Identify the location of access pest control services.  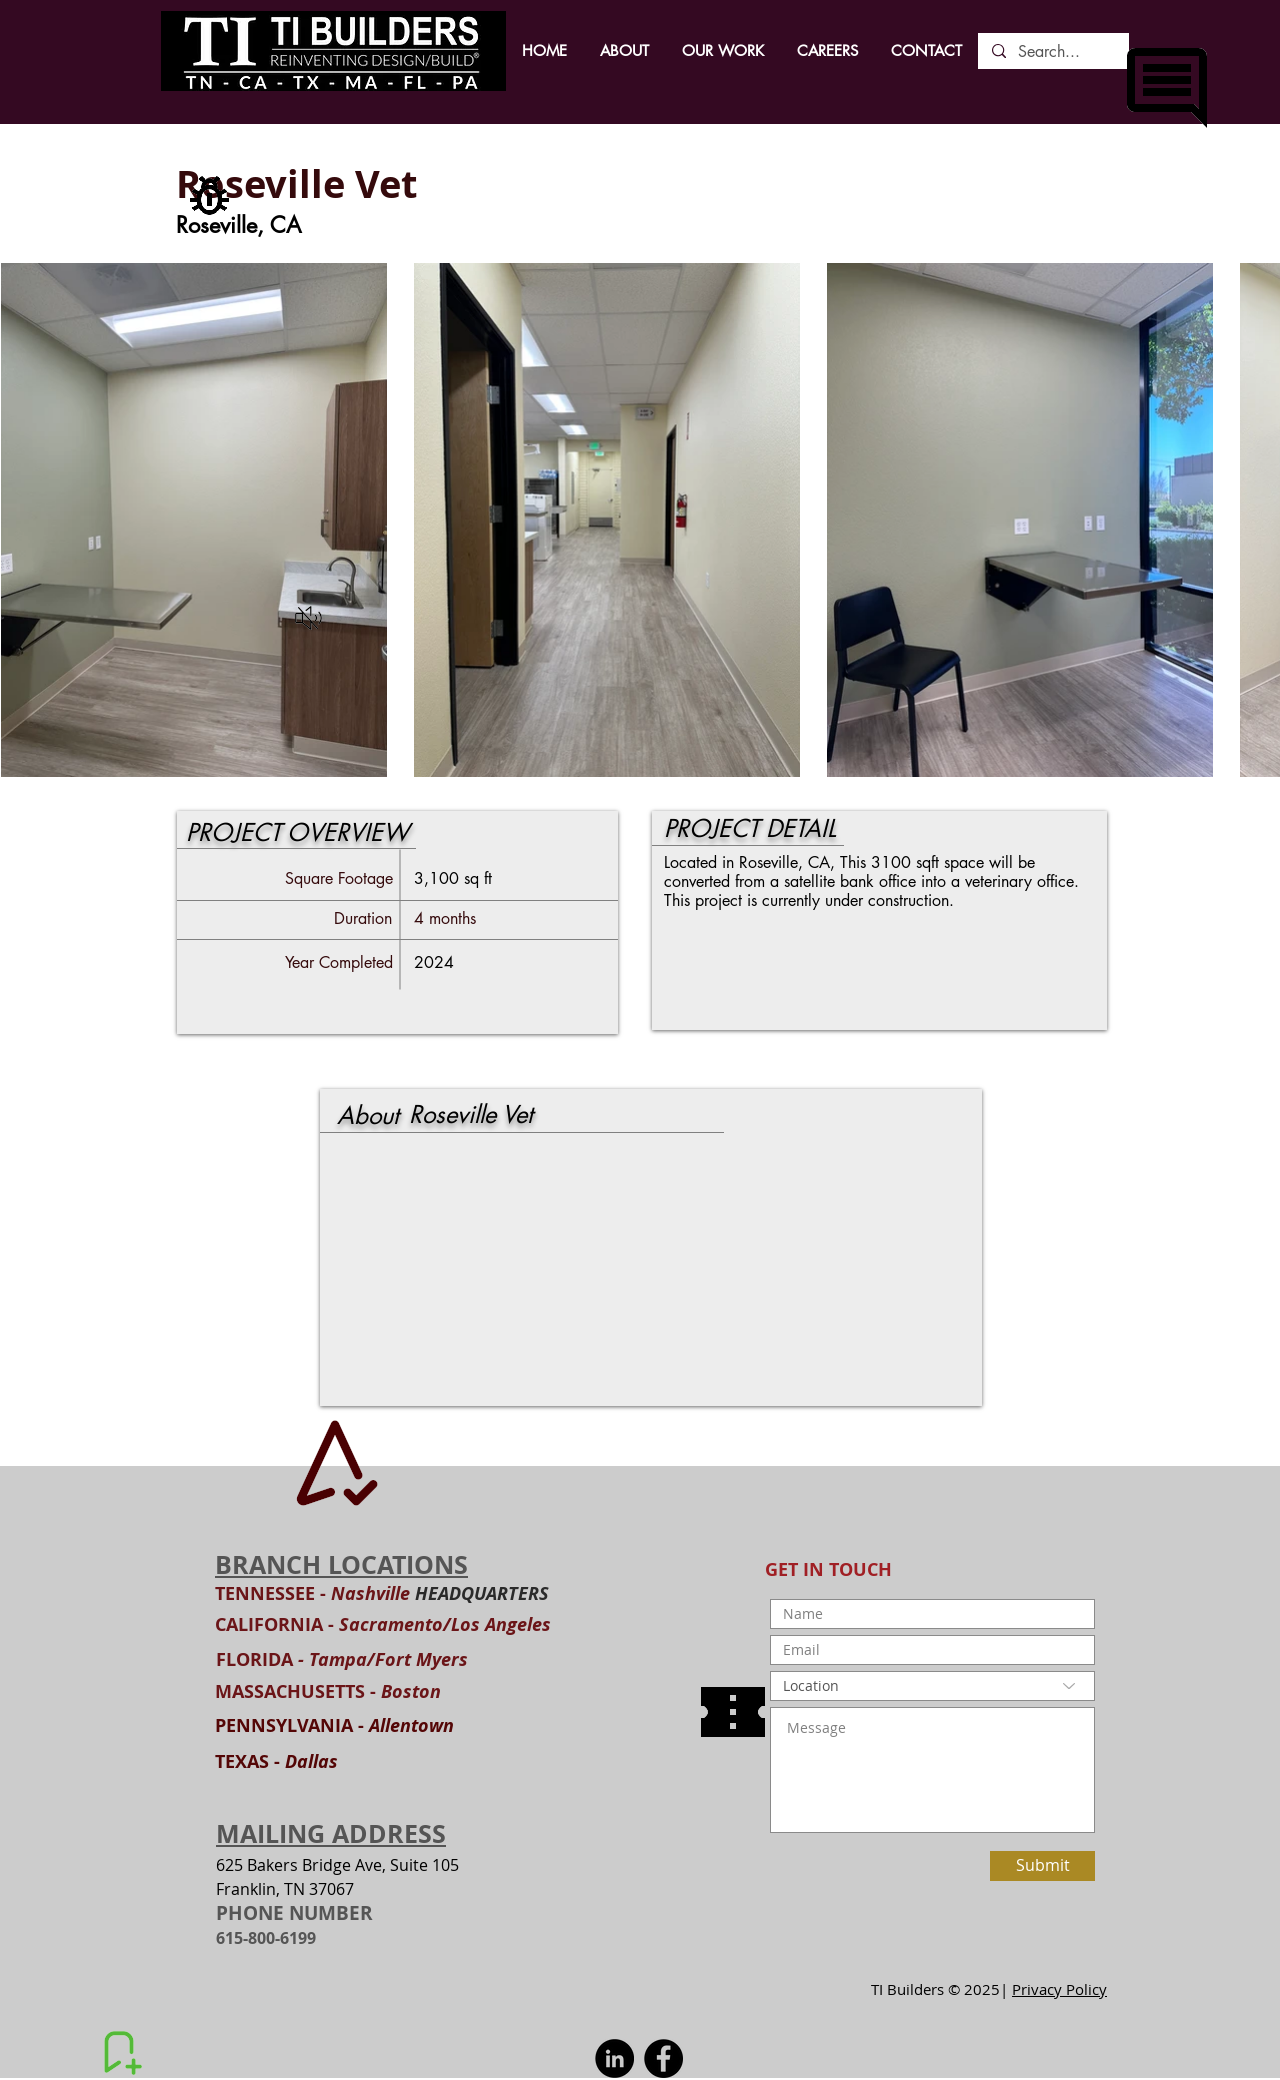
(209, 195).